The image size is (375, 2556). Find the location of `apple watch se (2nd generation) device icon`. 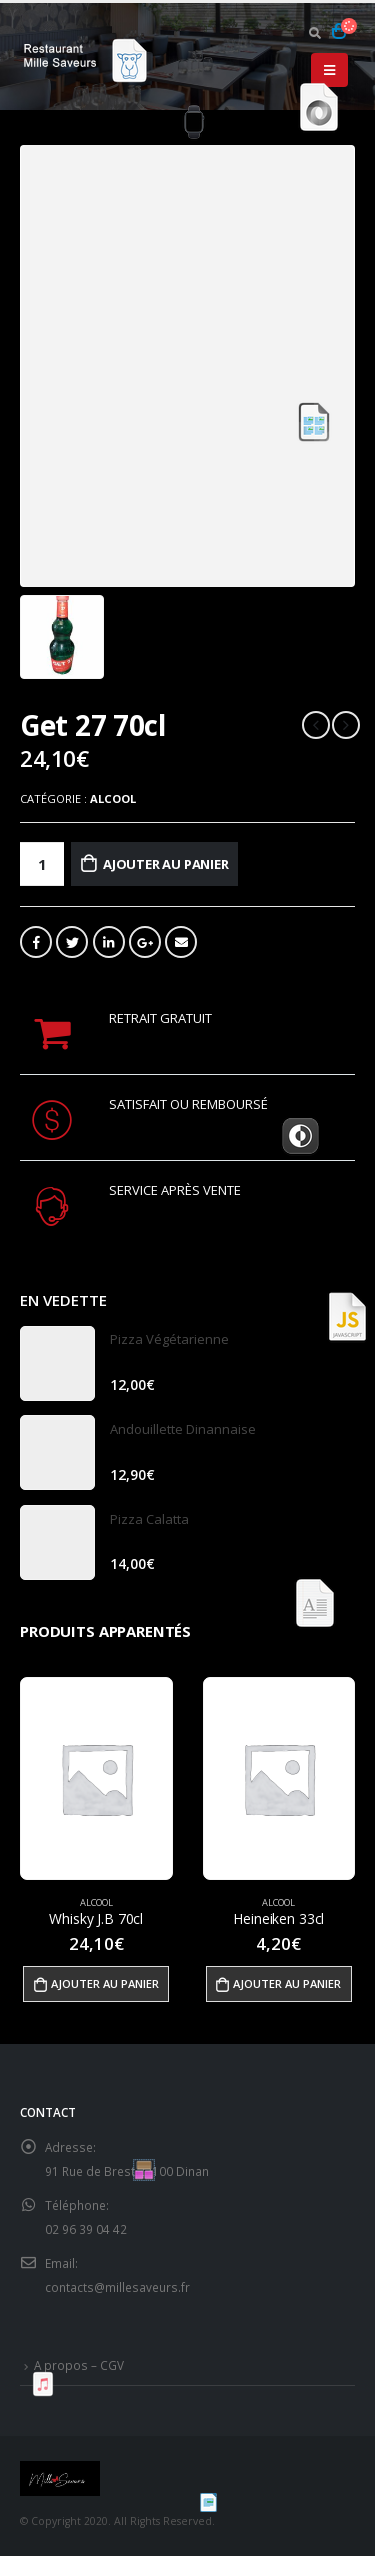

apple watch se (2nd generation) device icon is located at coordinates (194, 122).